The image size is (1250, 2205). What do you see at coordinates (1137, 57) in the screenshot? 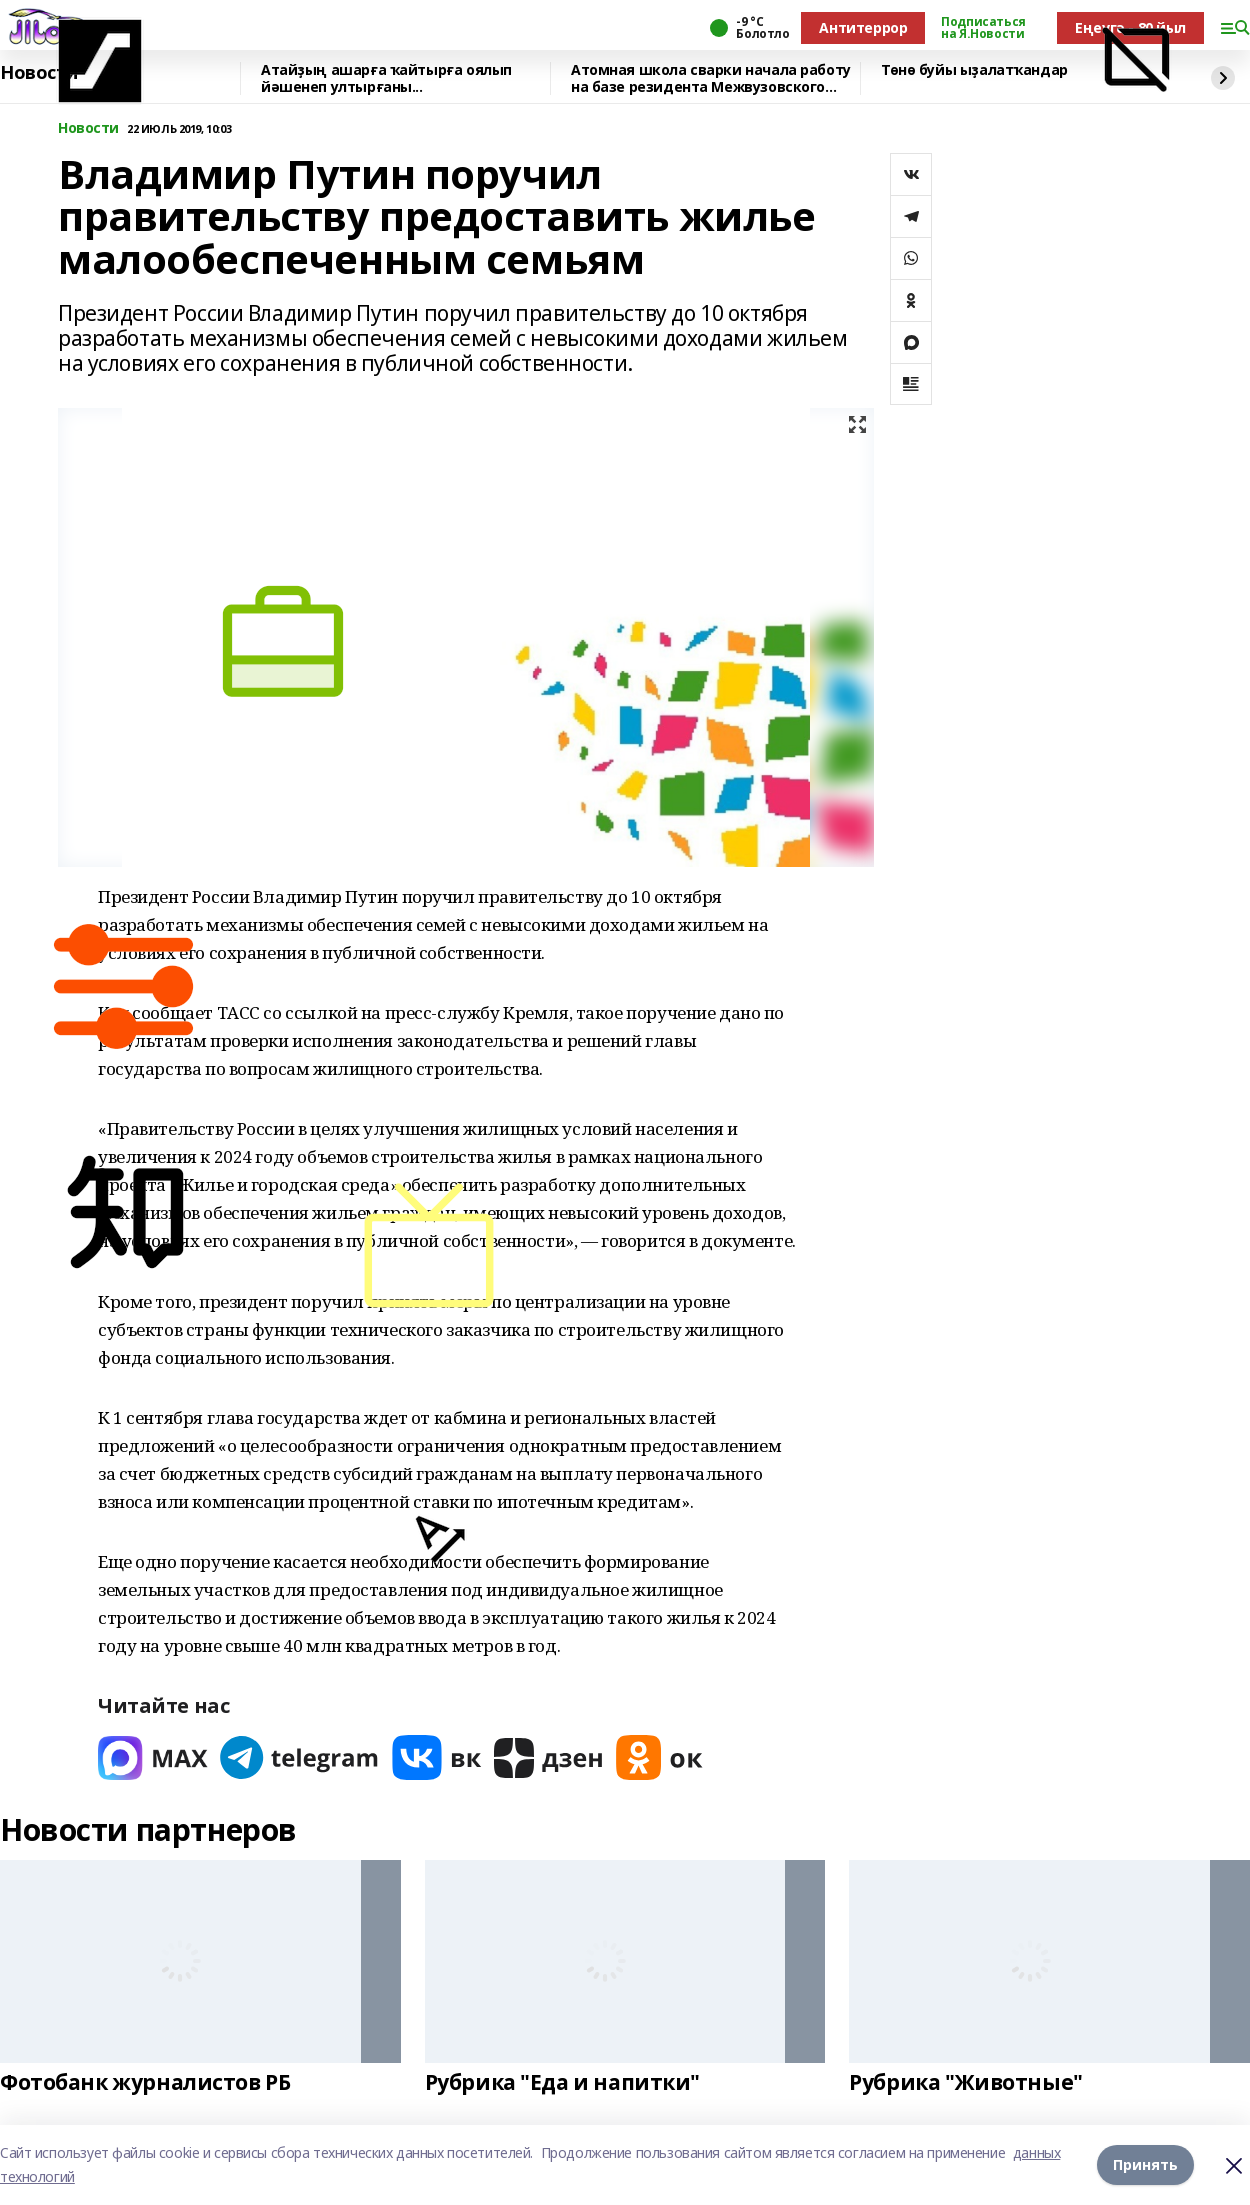
I see `indicates browser not supported` at bounding box center [1137, 57].